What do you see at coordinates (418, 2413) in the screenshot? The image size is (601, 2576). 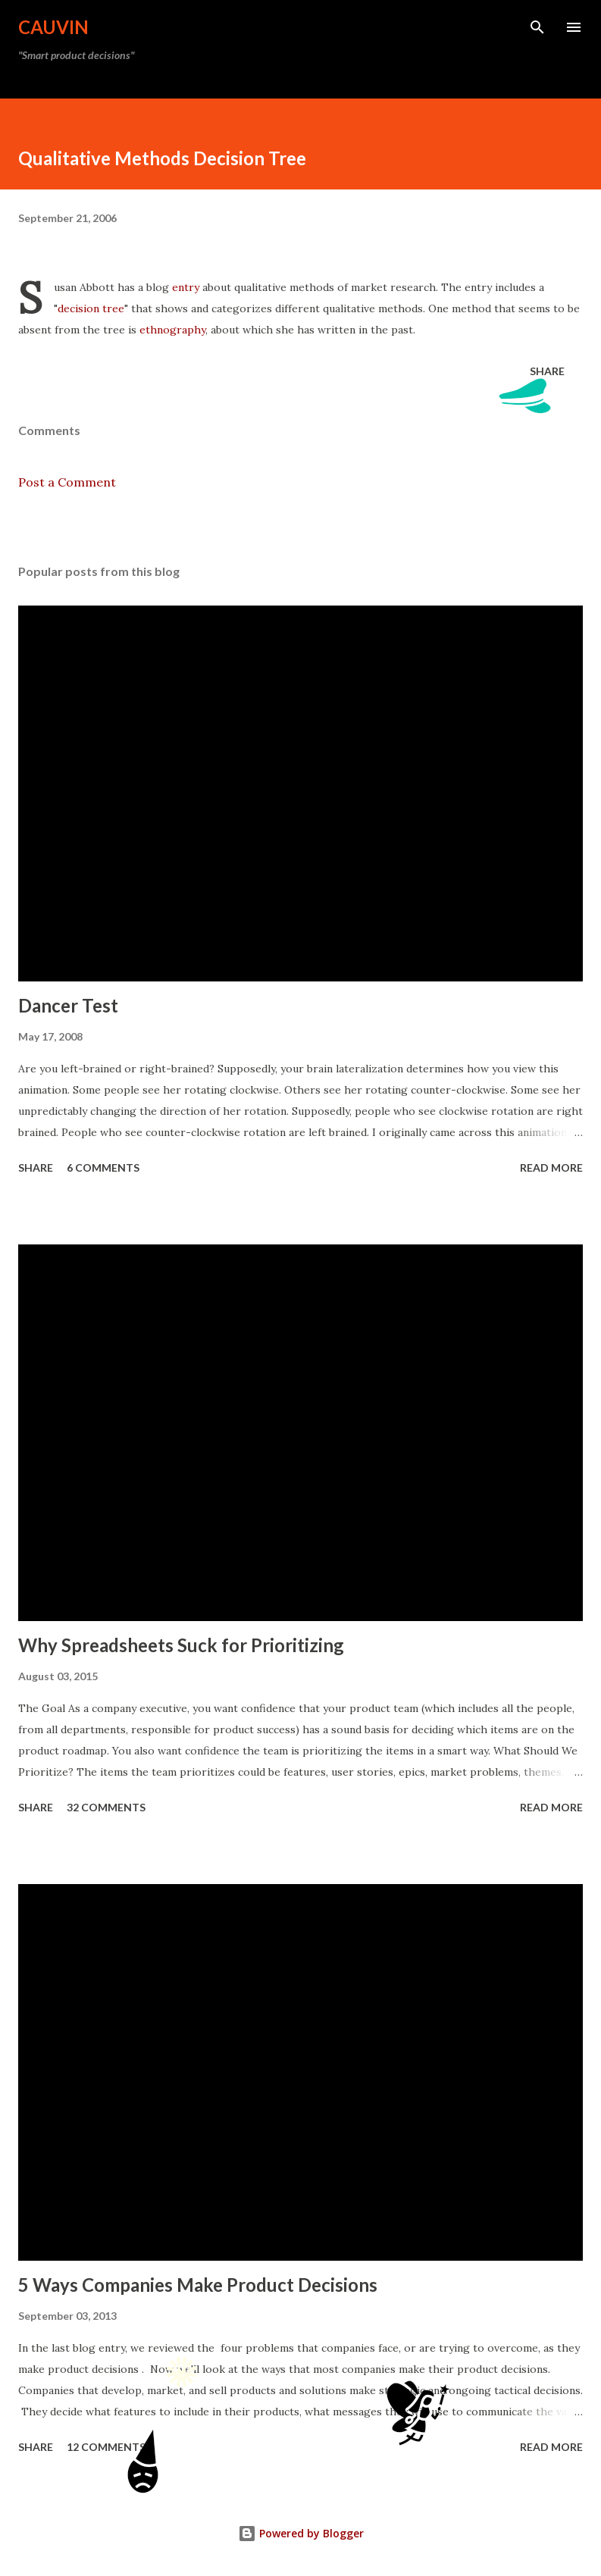 I see `access fairy tale or fantasy game content` at bounding box center [418, 2413].